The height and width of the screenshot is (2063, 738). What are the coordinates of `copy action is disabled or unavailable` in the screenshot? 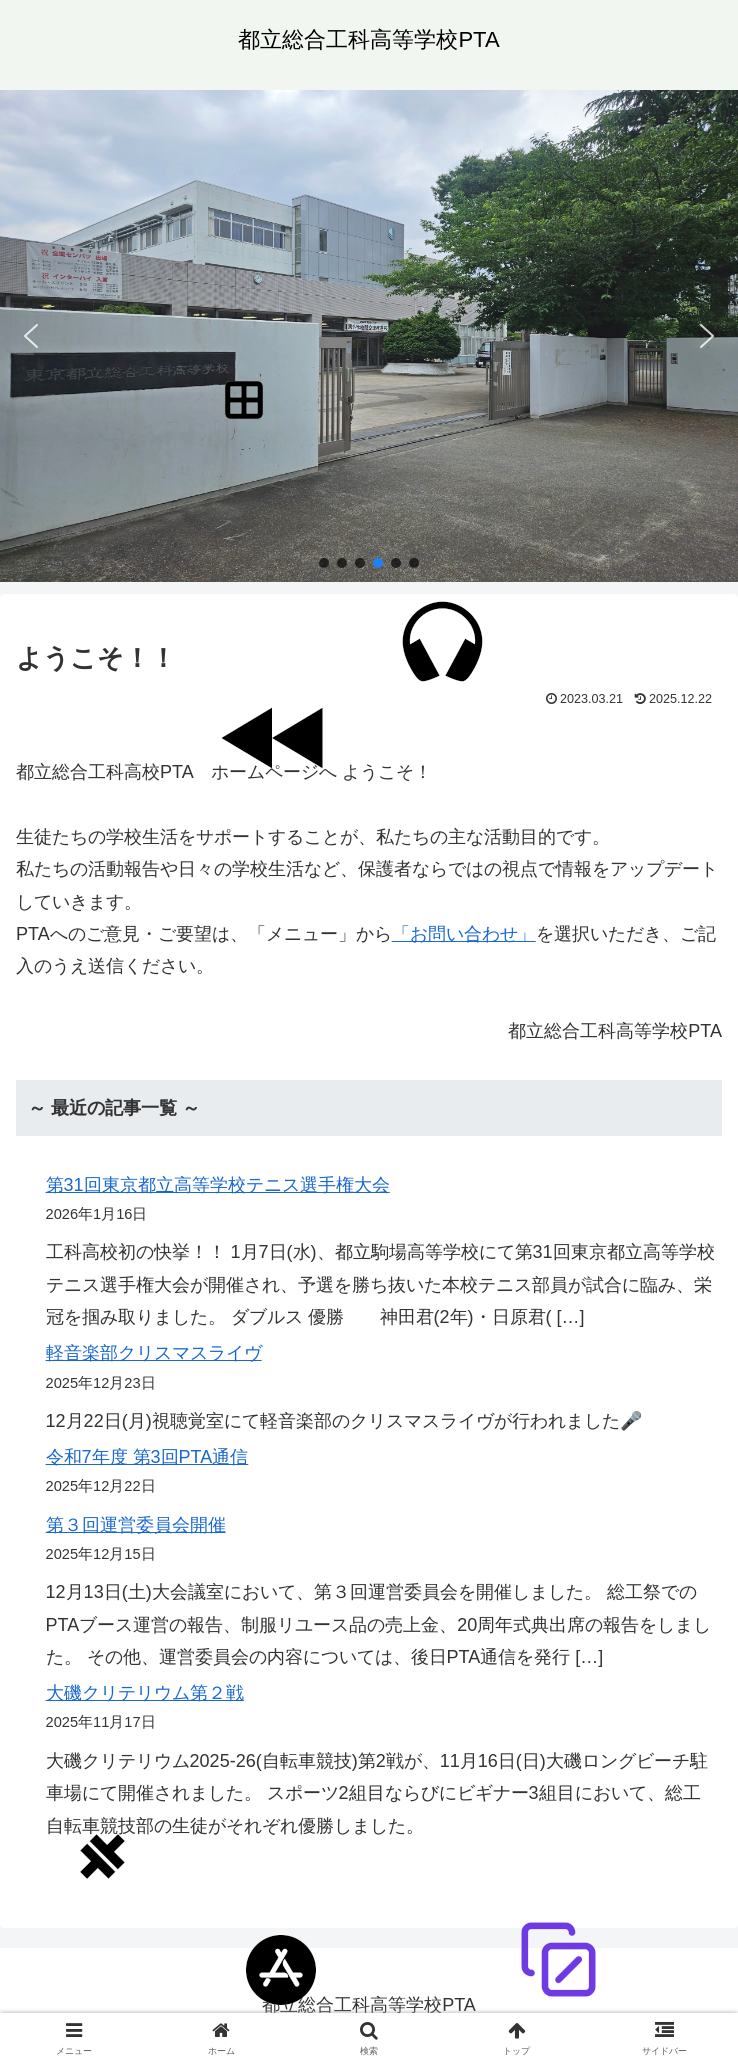 It's located at (558, 1959).